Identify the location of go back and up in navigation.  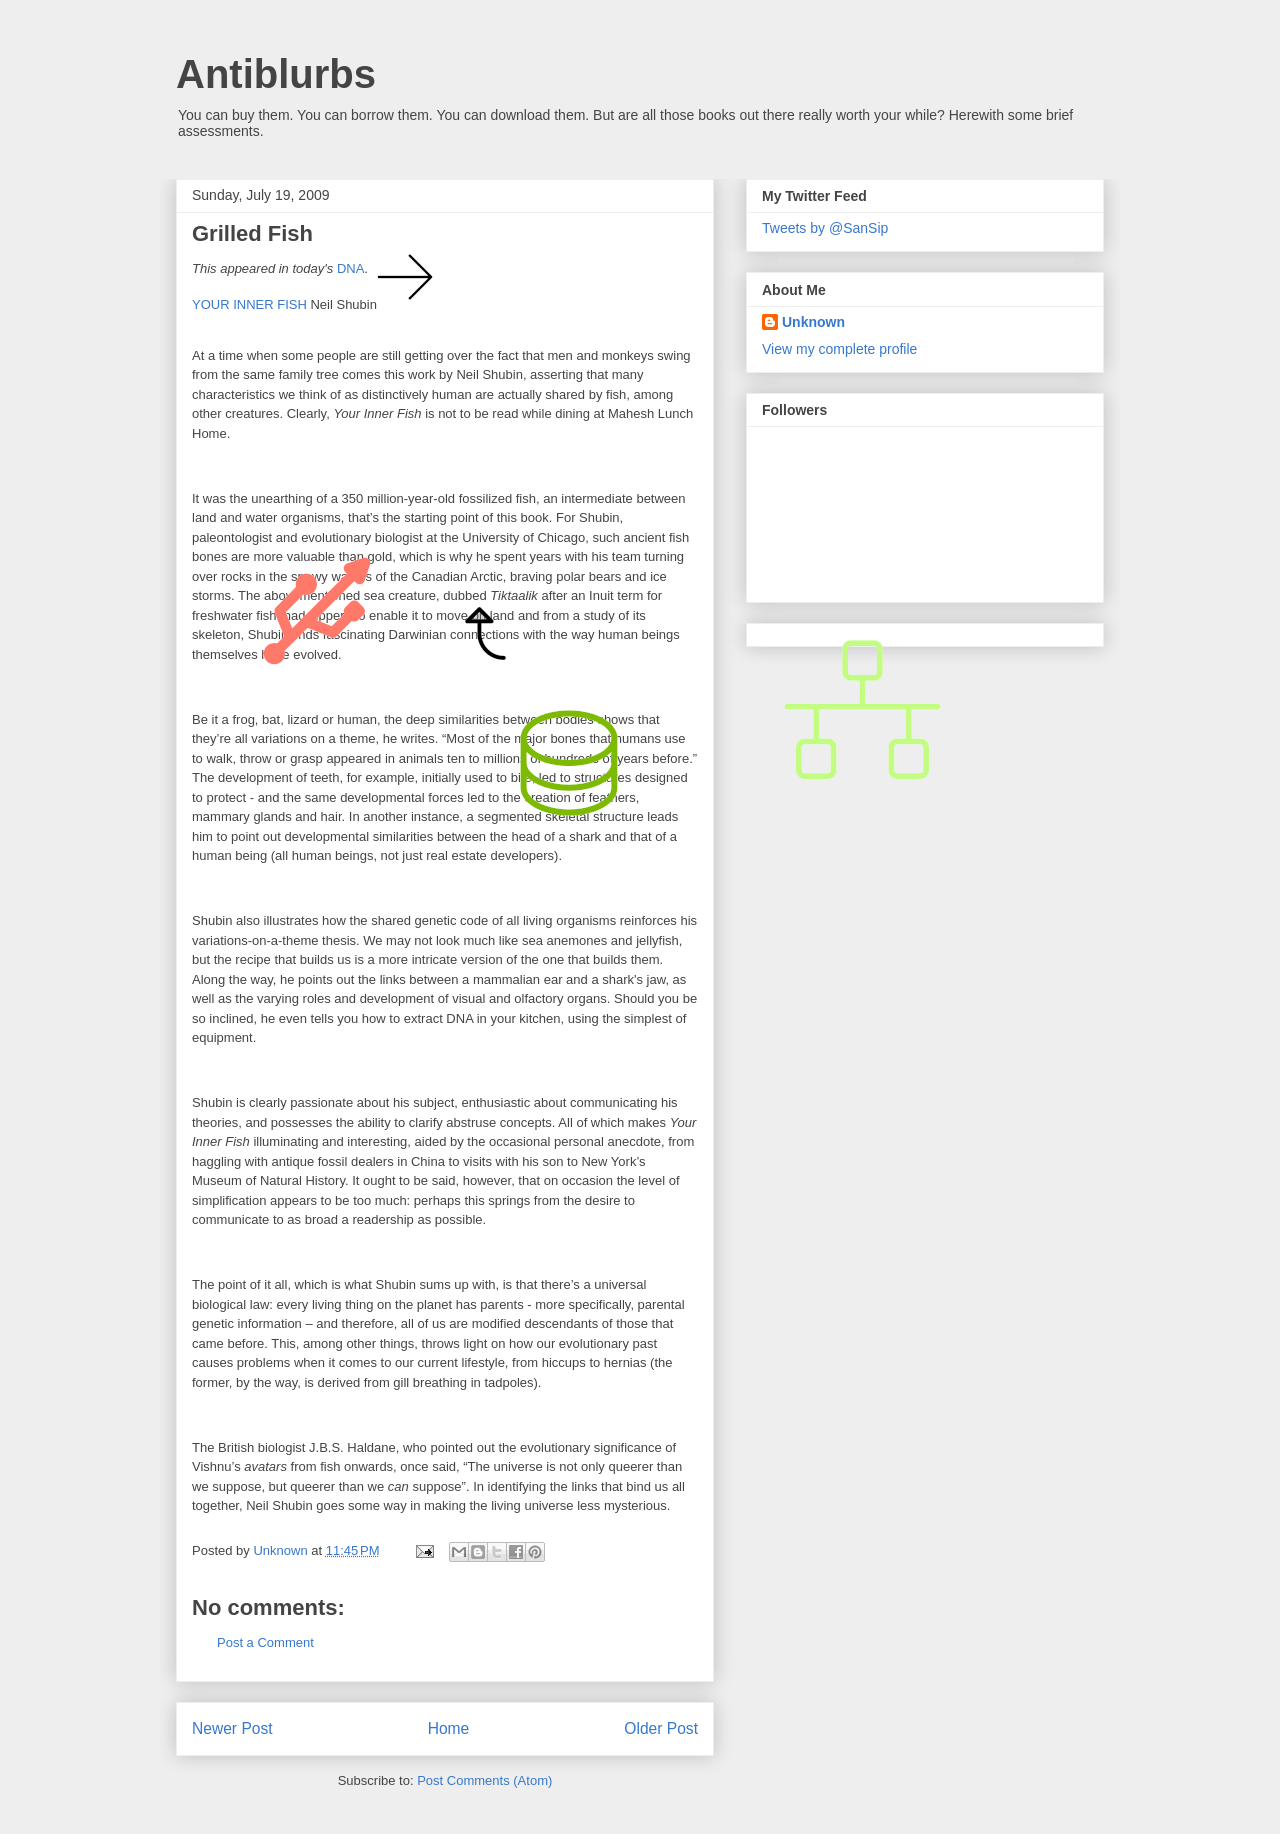
(485, 633).